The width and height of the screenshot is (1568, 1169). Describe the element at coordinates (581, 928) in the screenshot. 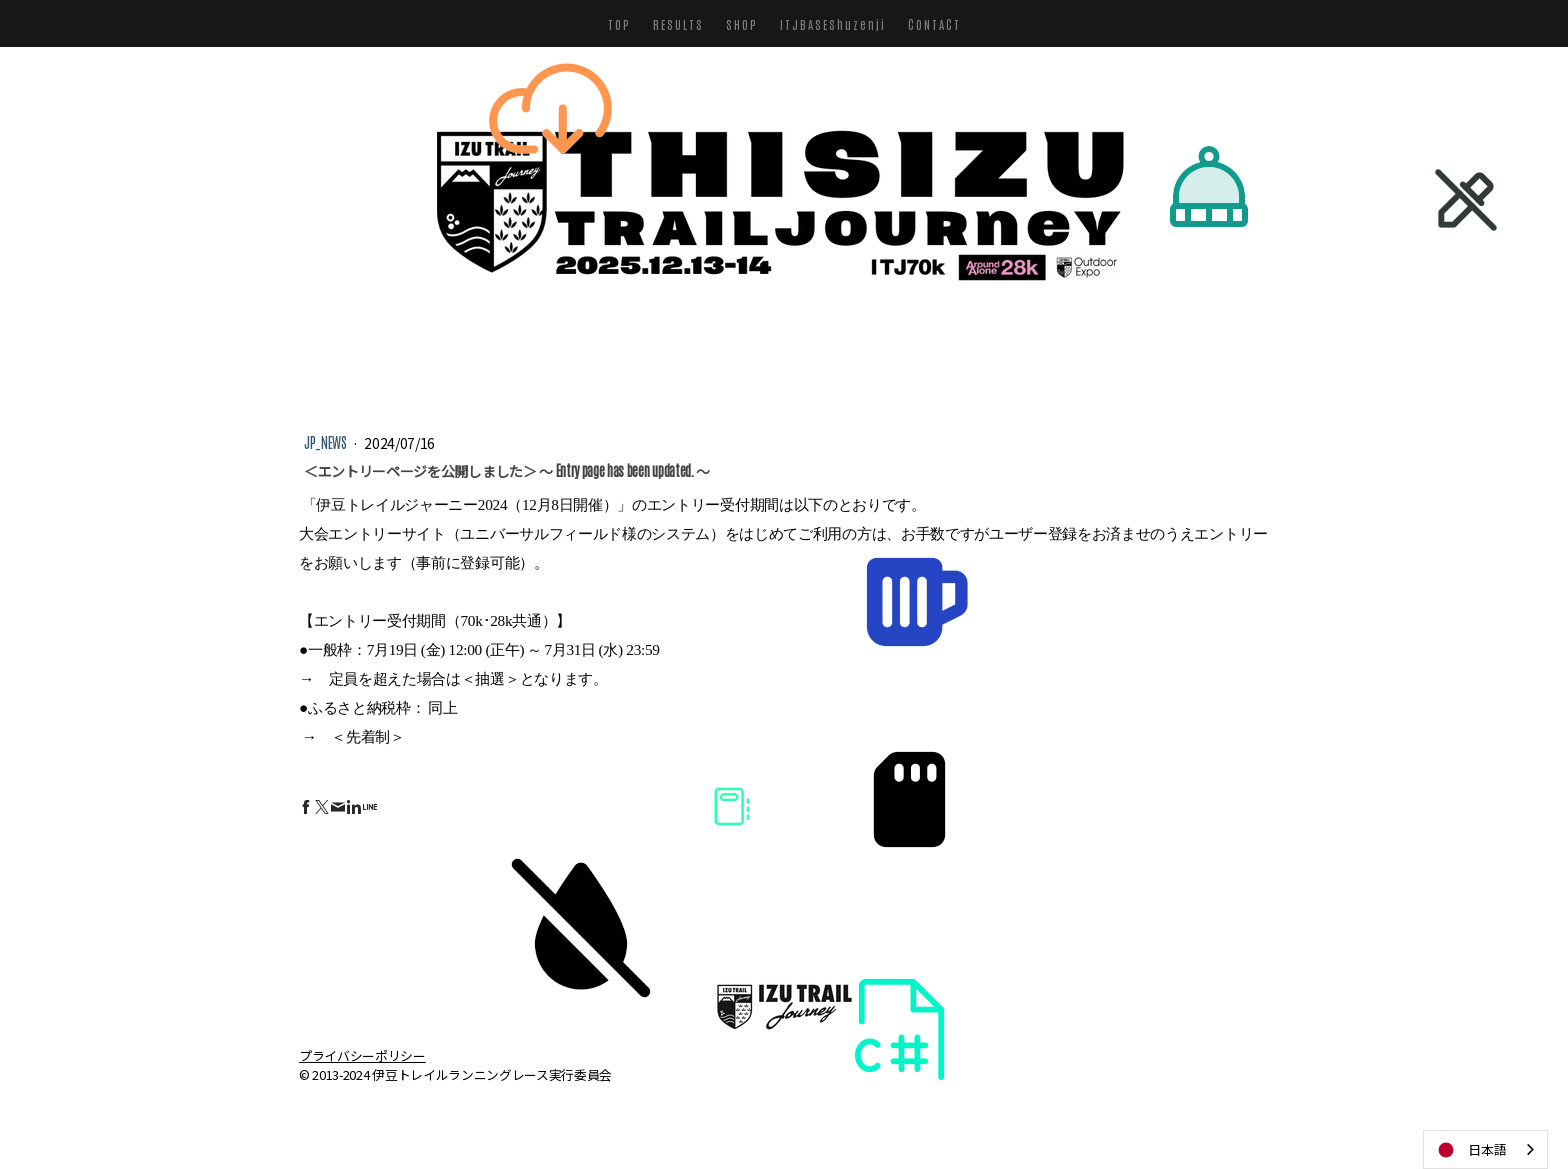

I see `disable water or liquid detection` at that location.